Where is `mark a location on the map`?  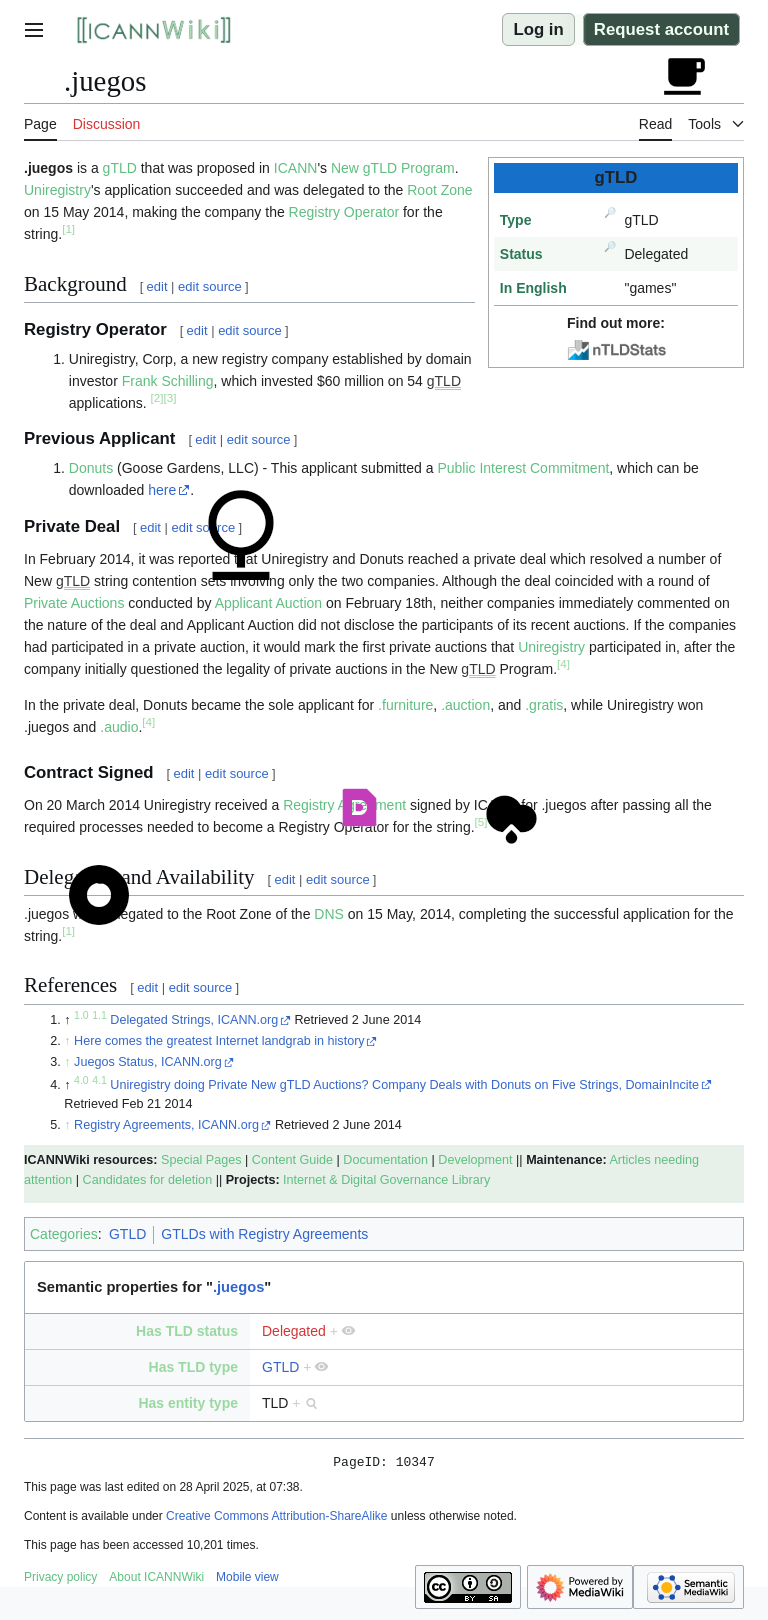
mark a location on the map is located at coordinates (241, 531).